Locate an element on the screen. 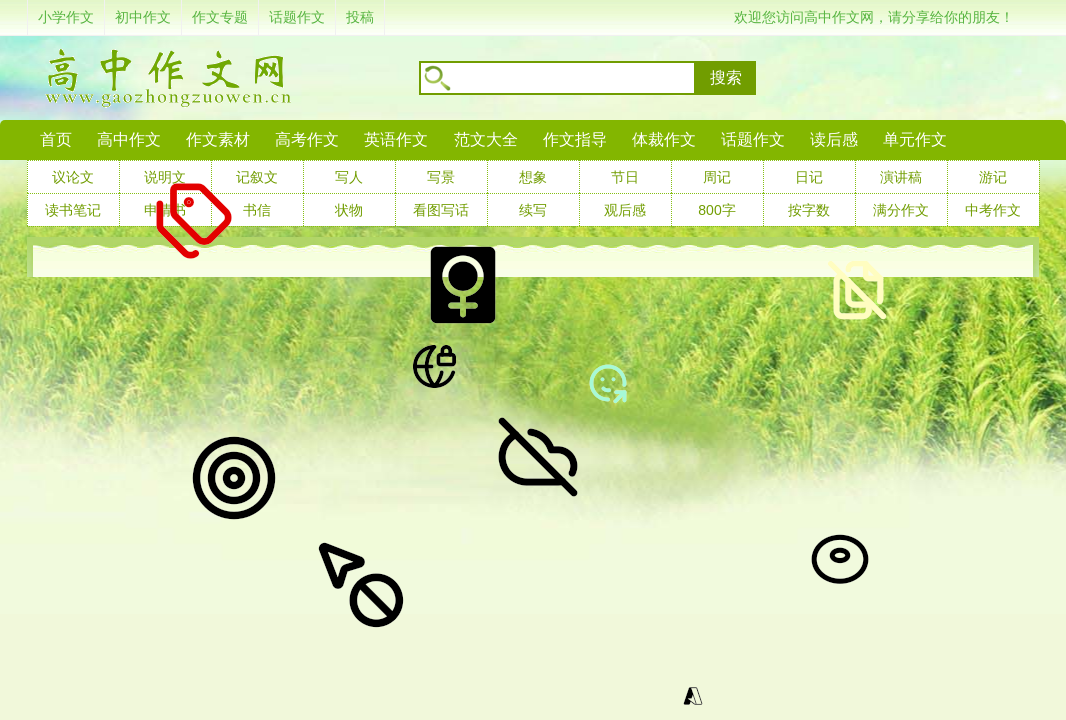  select a 3D torus shape in modeling software is located at coordinates (840, 558).